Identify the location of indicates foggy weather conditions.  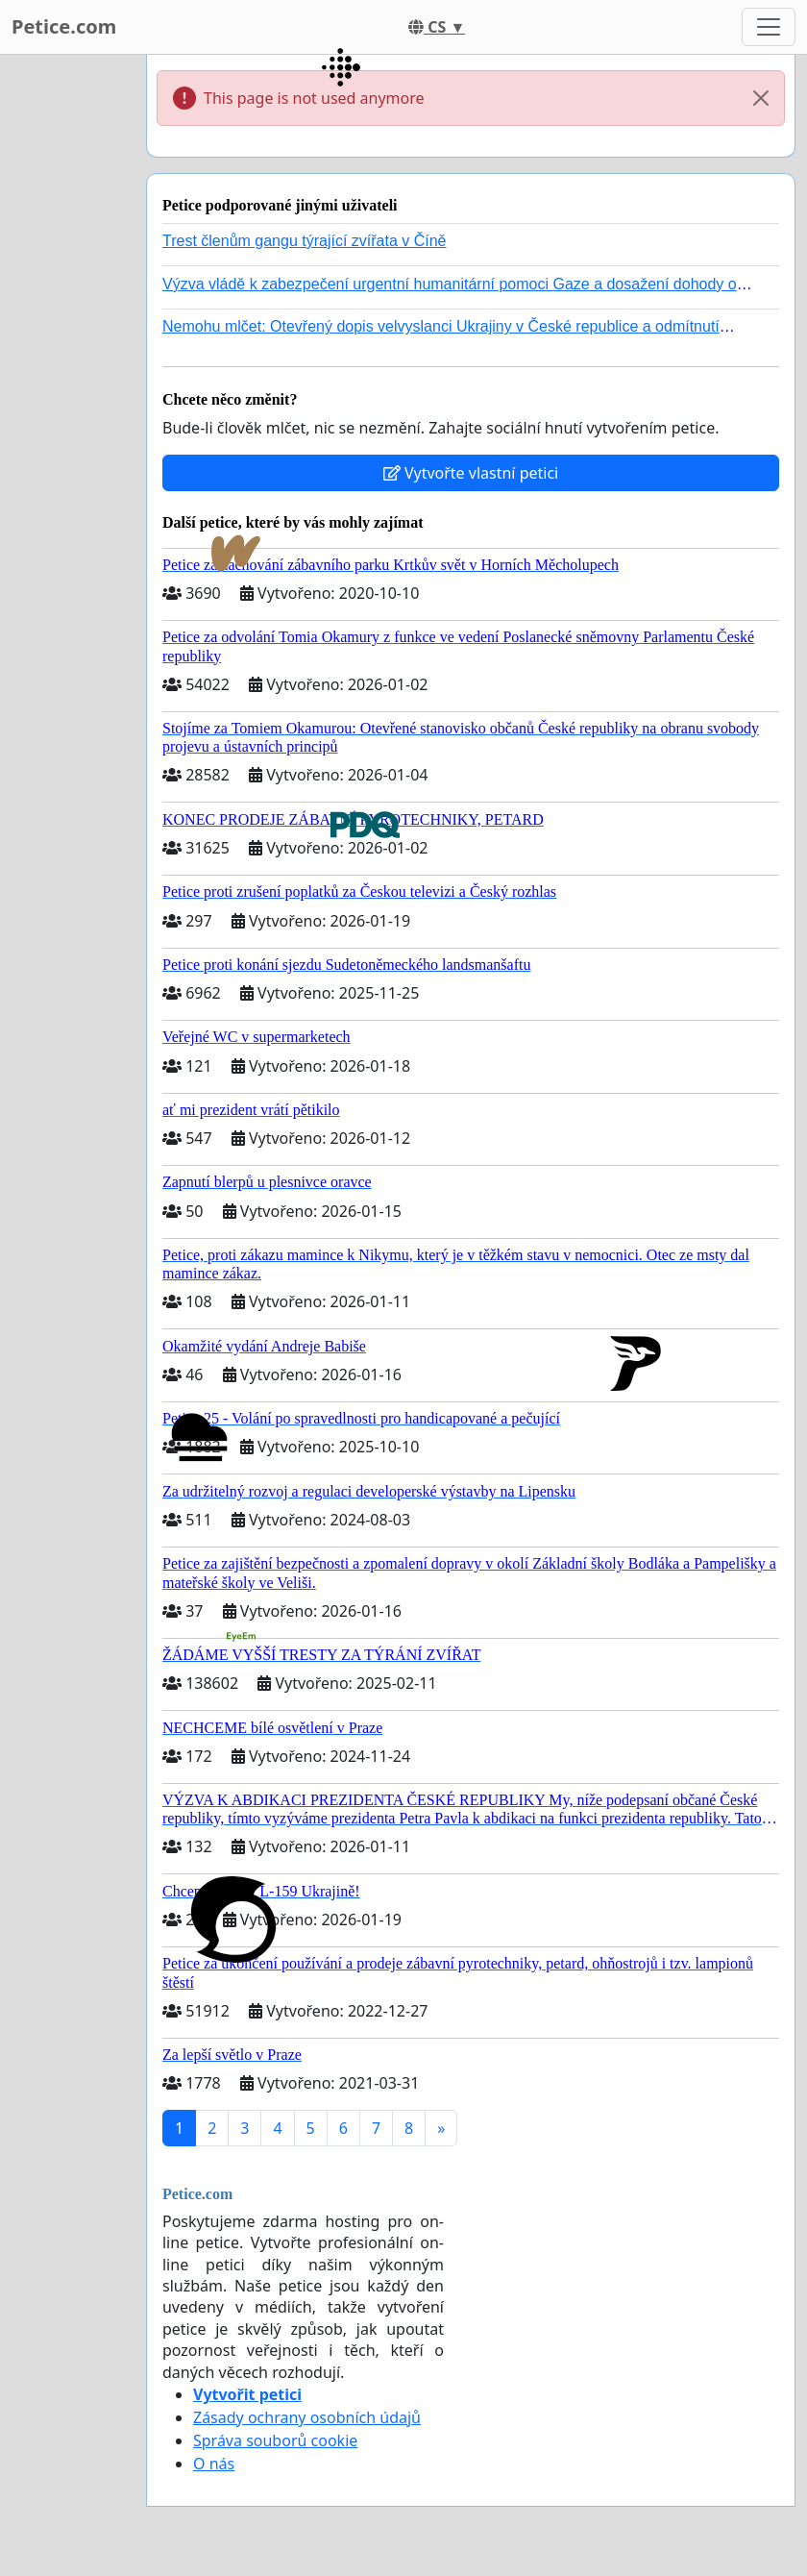
(199, 1438).